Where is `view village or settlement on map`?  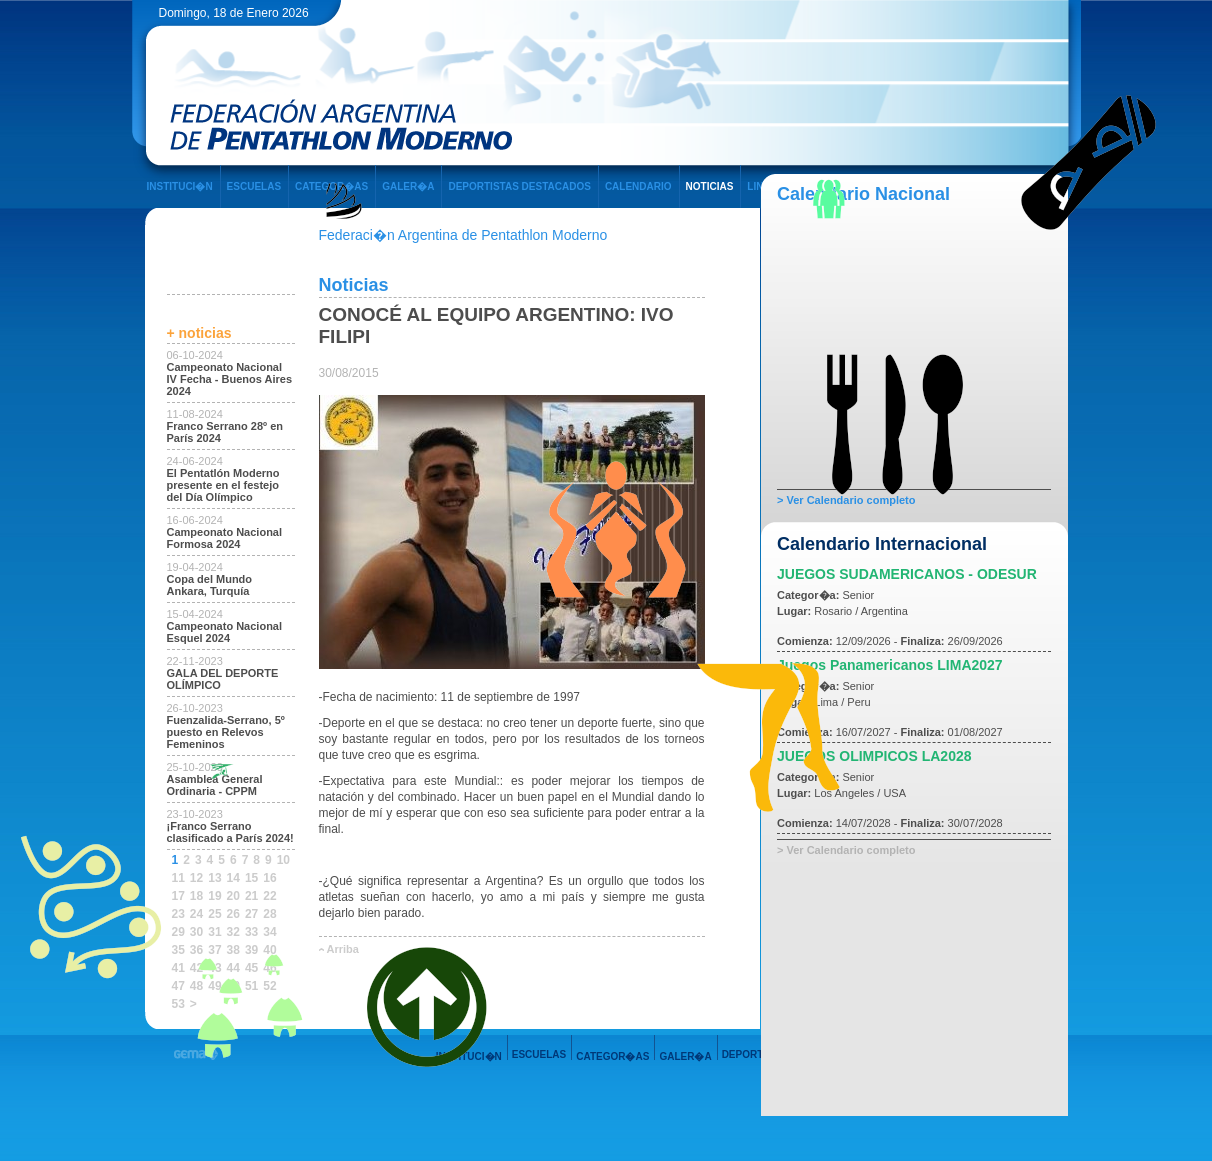
view village or settlement on map is located at coordinates (250, 1006).